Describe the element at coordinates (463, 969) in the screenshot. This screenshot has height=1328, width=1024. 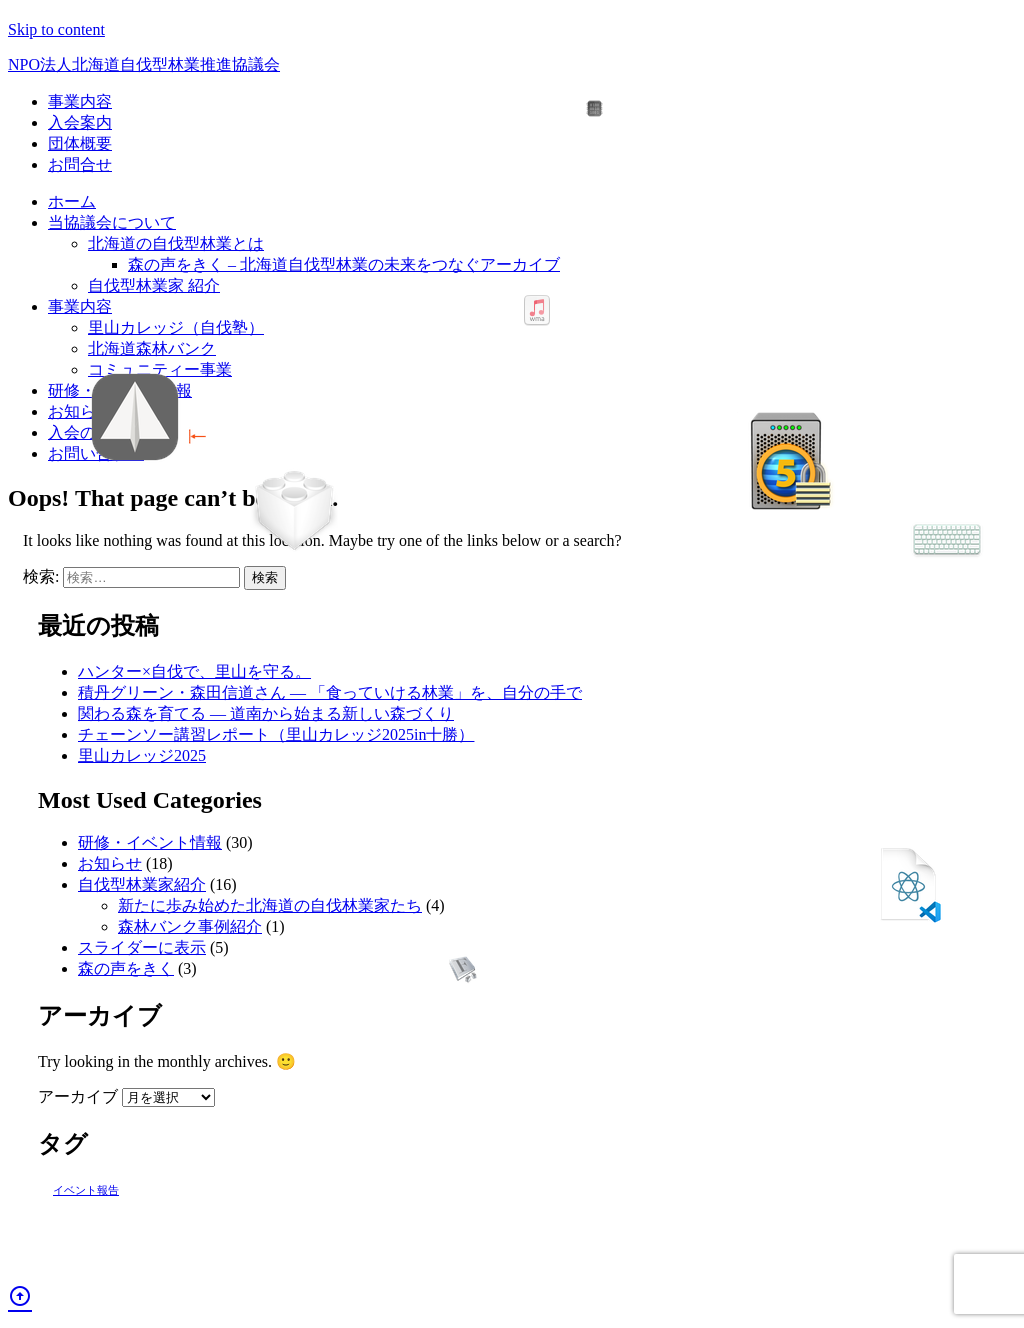
I see `font notification or typography-related system alert` at that location.